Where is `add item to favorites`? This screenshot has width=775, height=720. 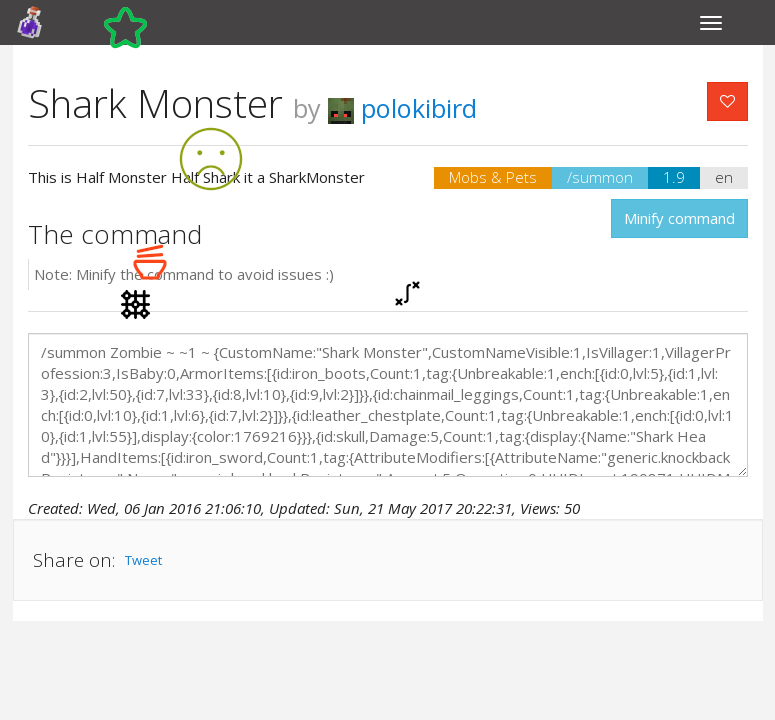 add item to favorites is located at coordinates (125, 28).